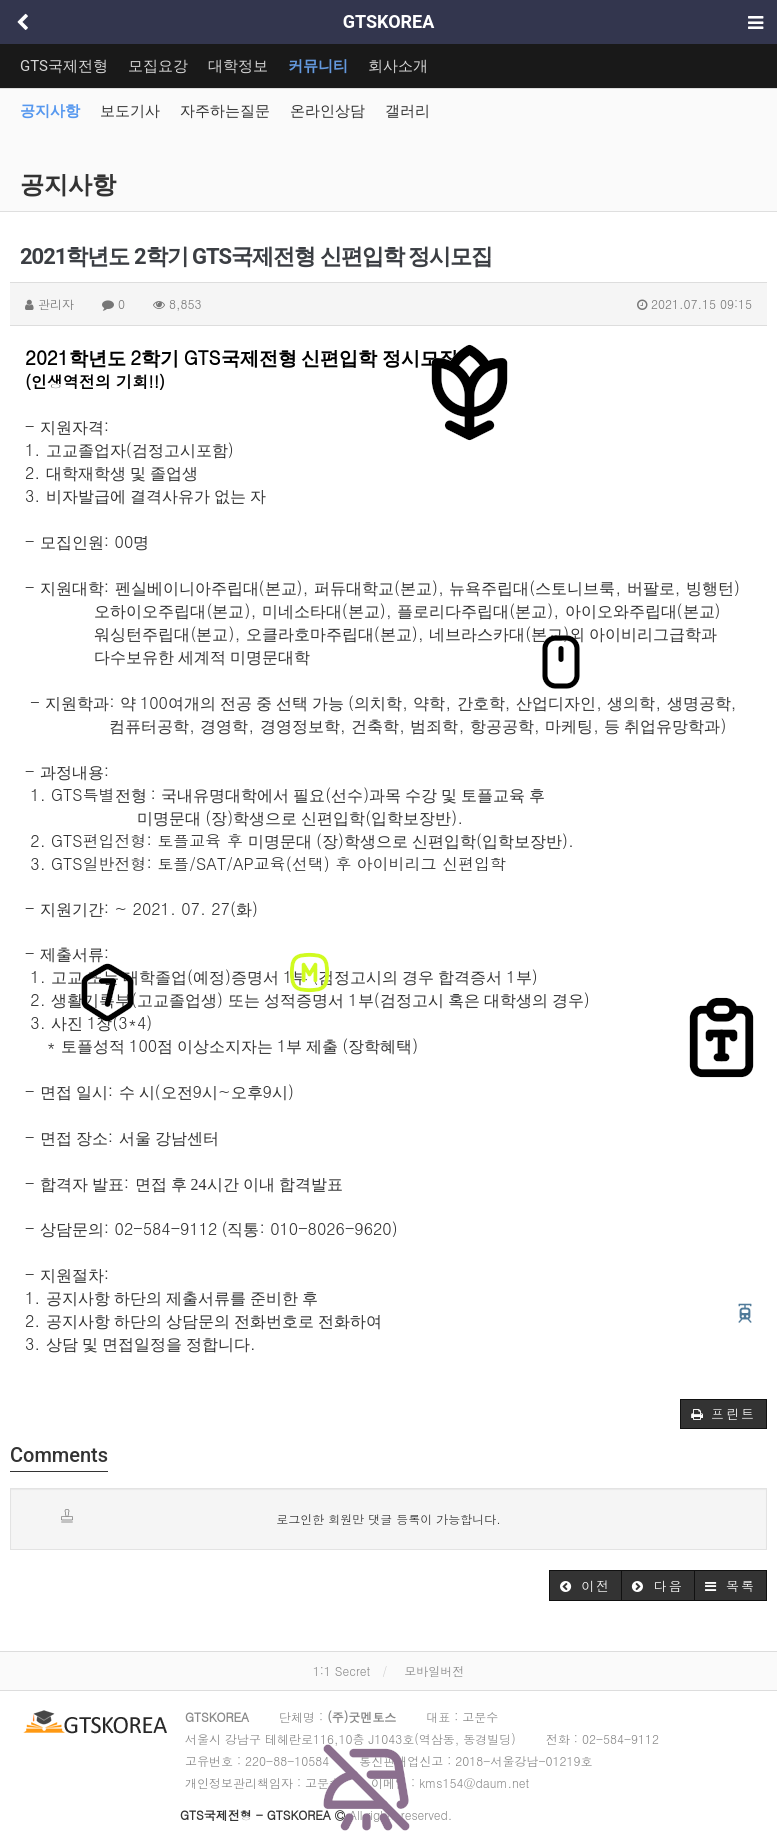  I want to click on indicates step 7 in a multi-step process, so click(107, 992).